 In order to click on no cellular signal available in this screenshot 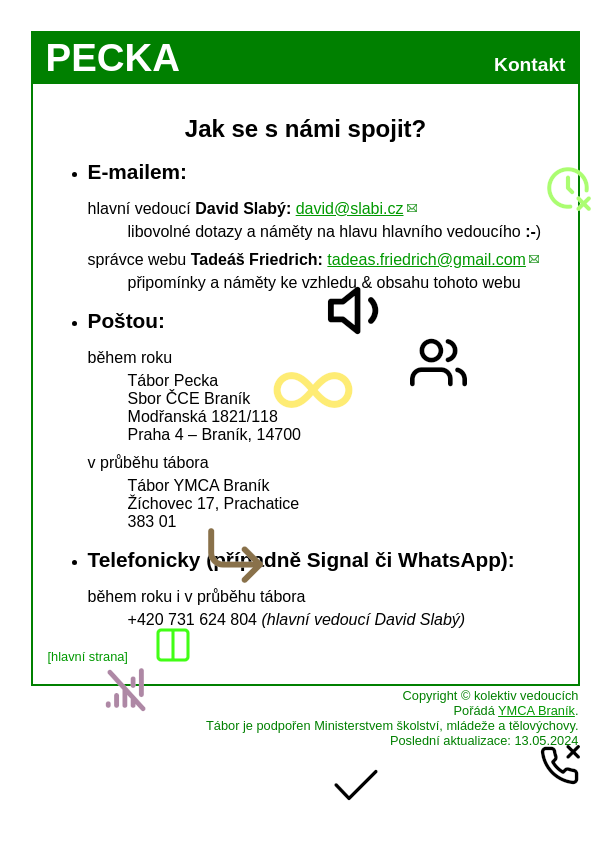, I will do `click(126, 690)`.